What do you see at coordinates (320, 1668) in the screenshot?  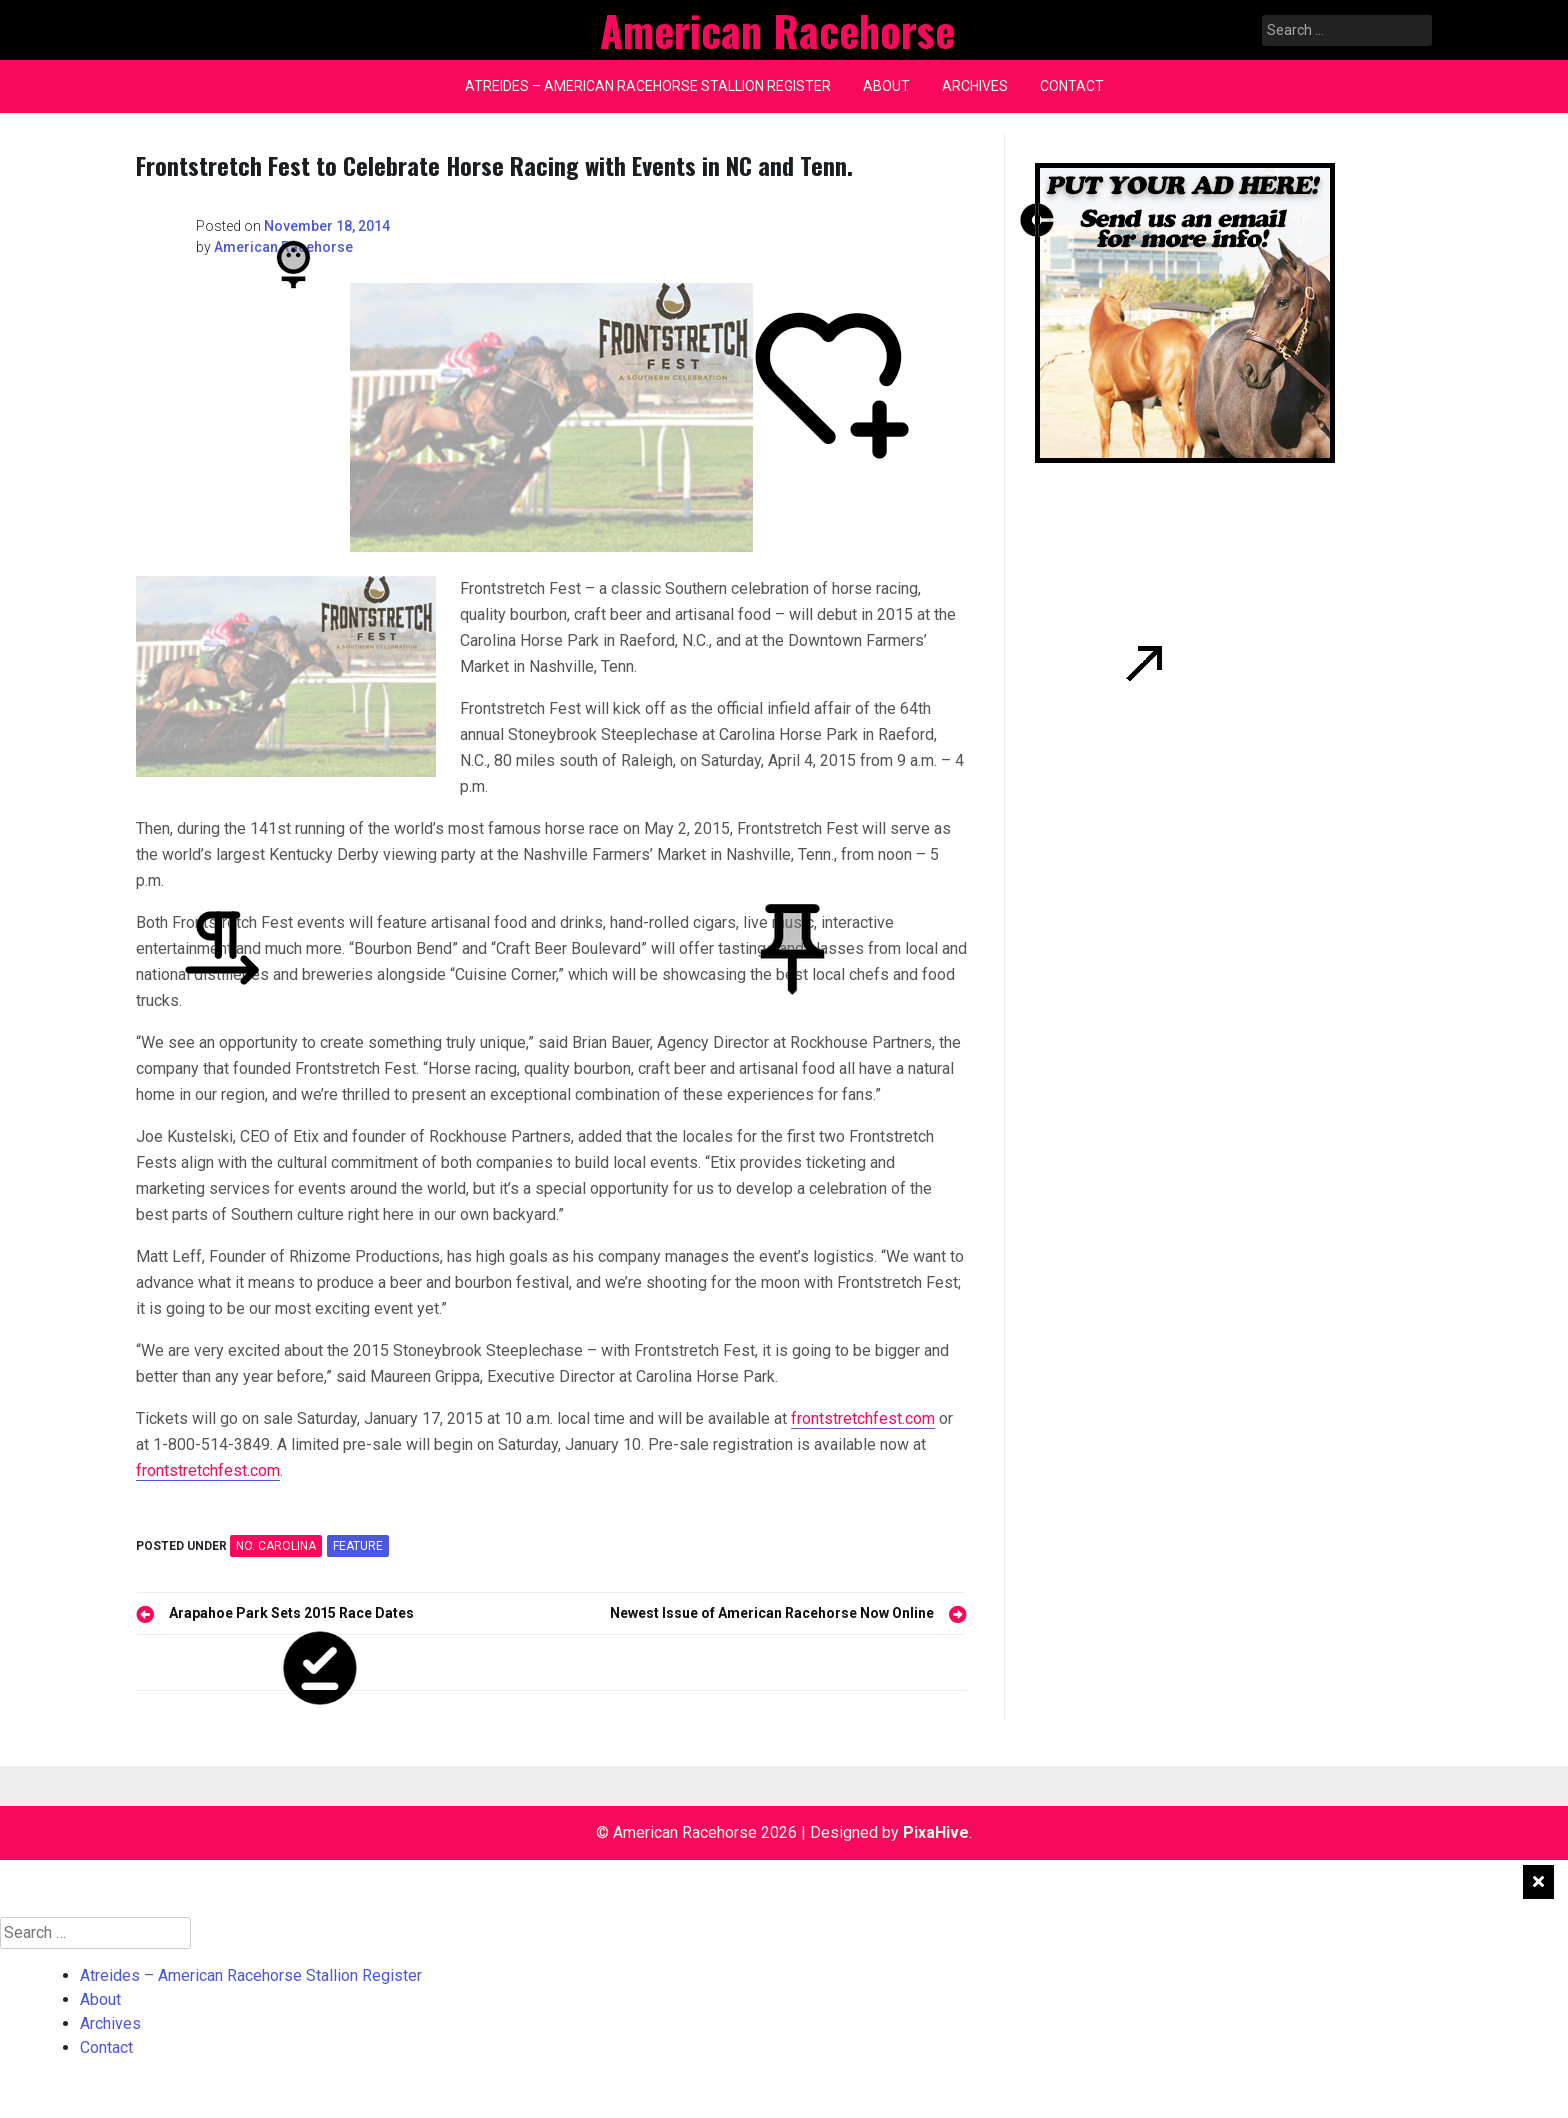 I see `indicates content is available offline` at bounding box center [320, 1668].